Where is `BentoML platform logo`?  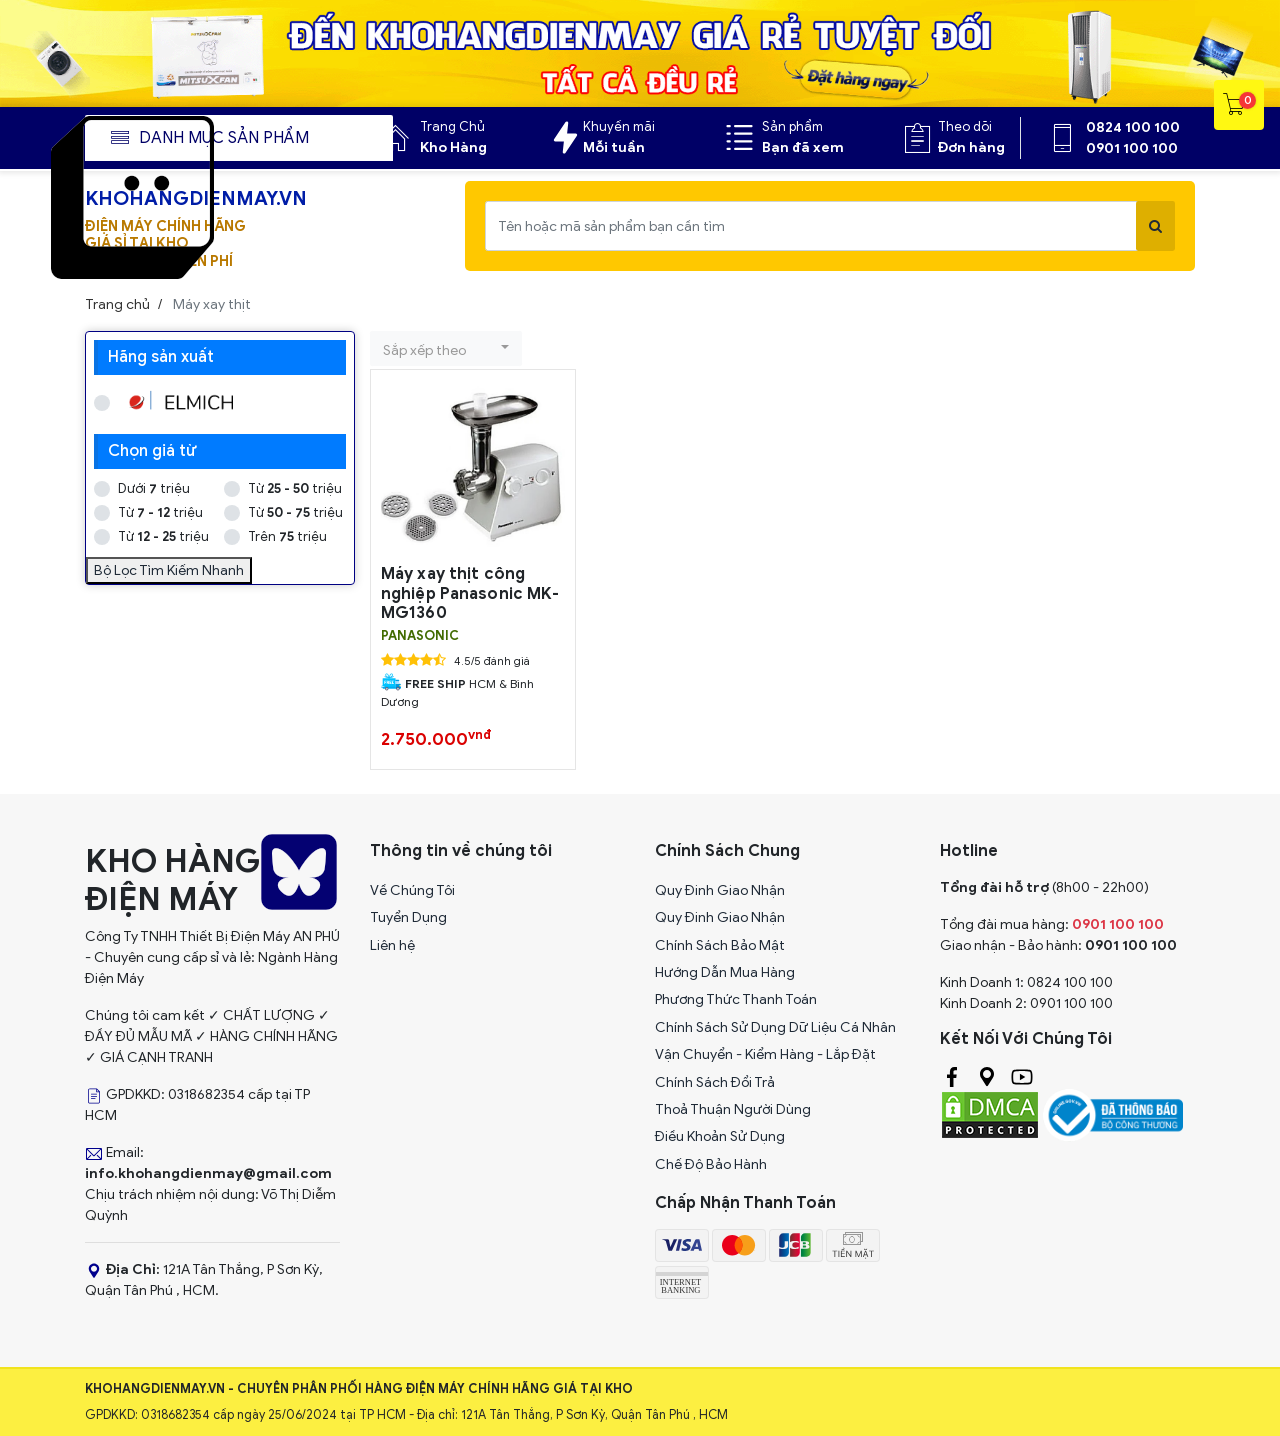
BentoML platform logo is located at coordinates (132, 197).